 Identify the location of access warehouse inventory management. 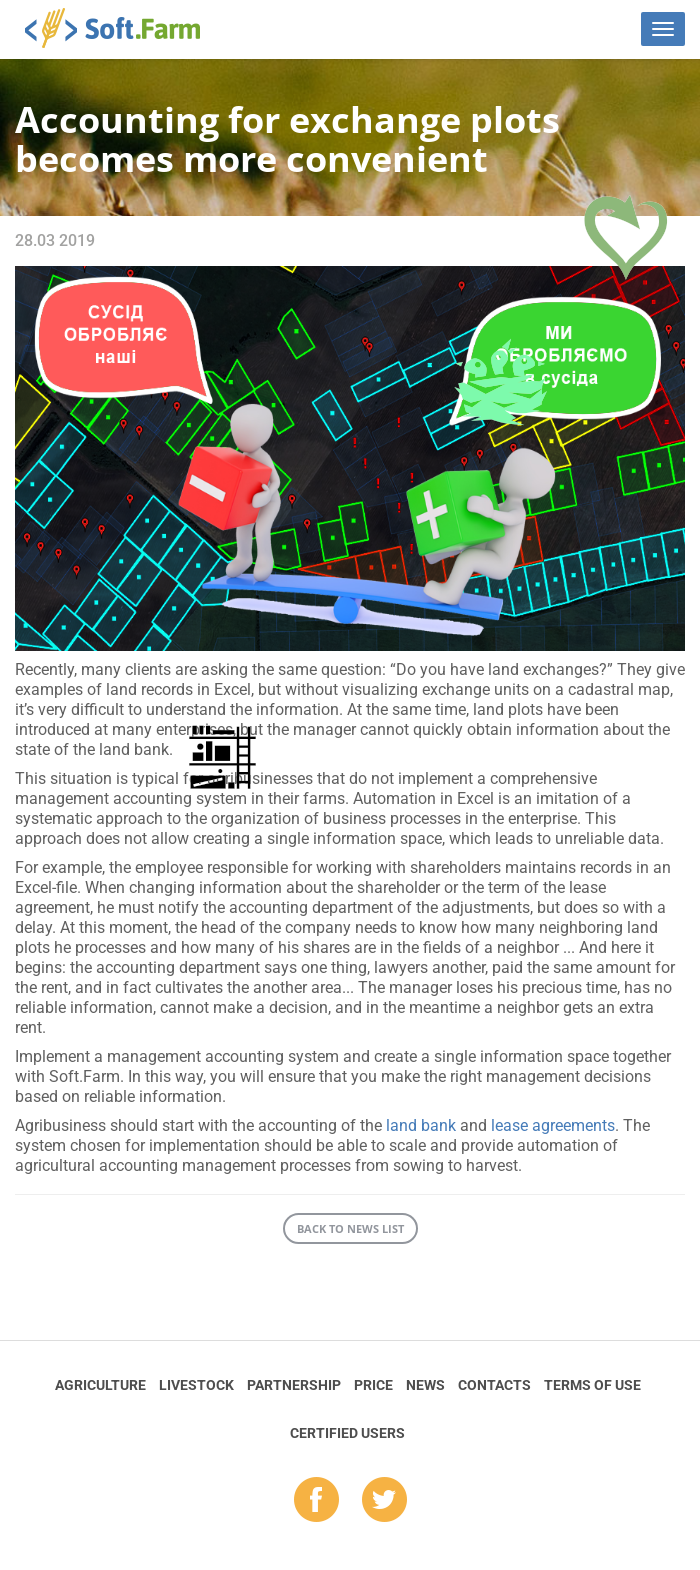
(222, 755).